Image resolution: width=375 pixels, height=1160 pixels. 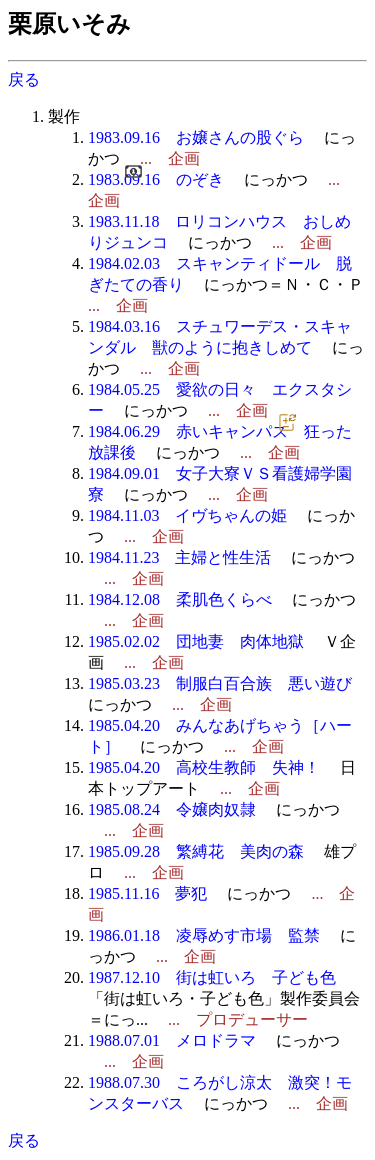 What do you see at coordinates (286, 422) in the screenshot?
I see `sync or restore an editing session` at bounding box center [286, 422].